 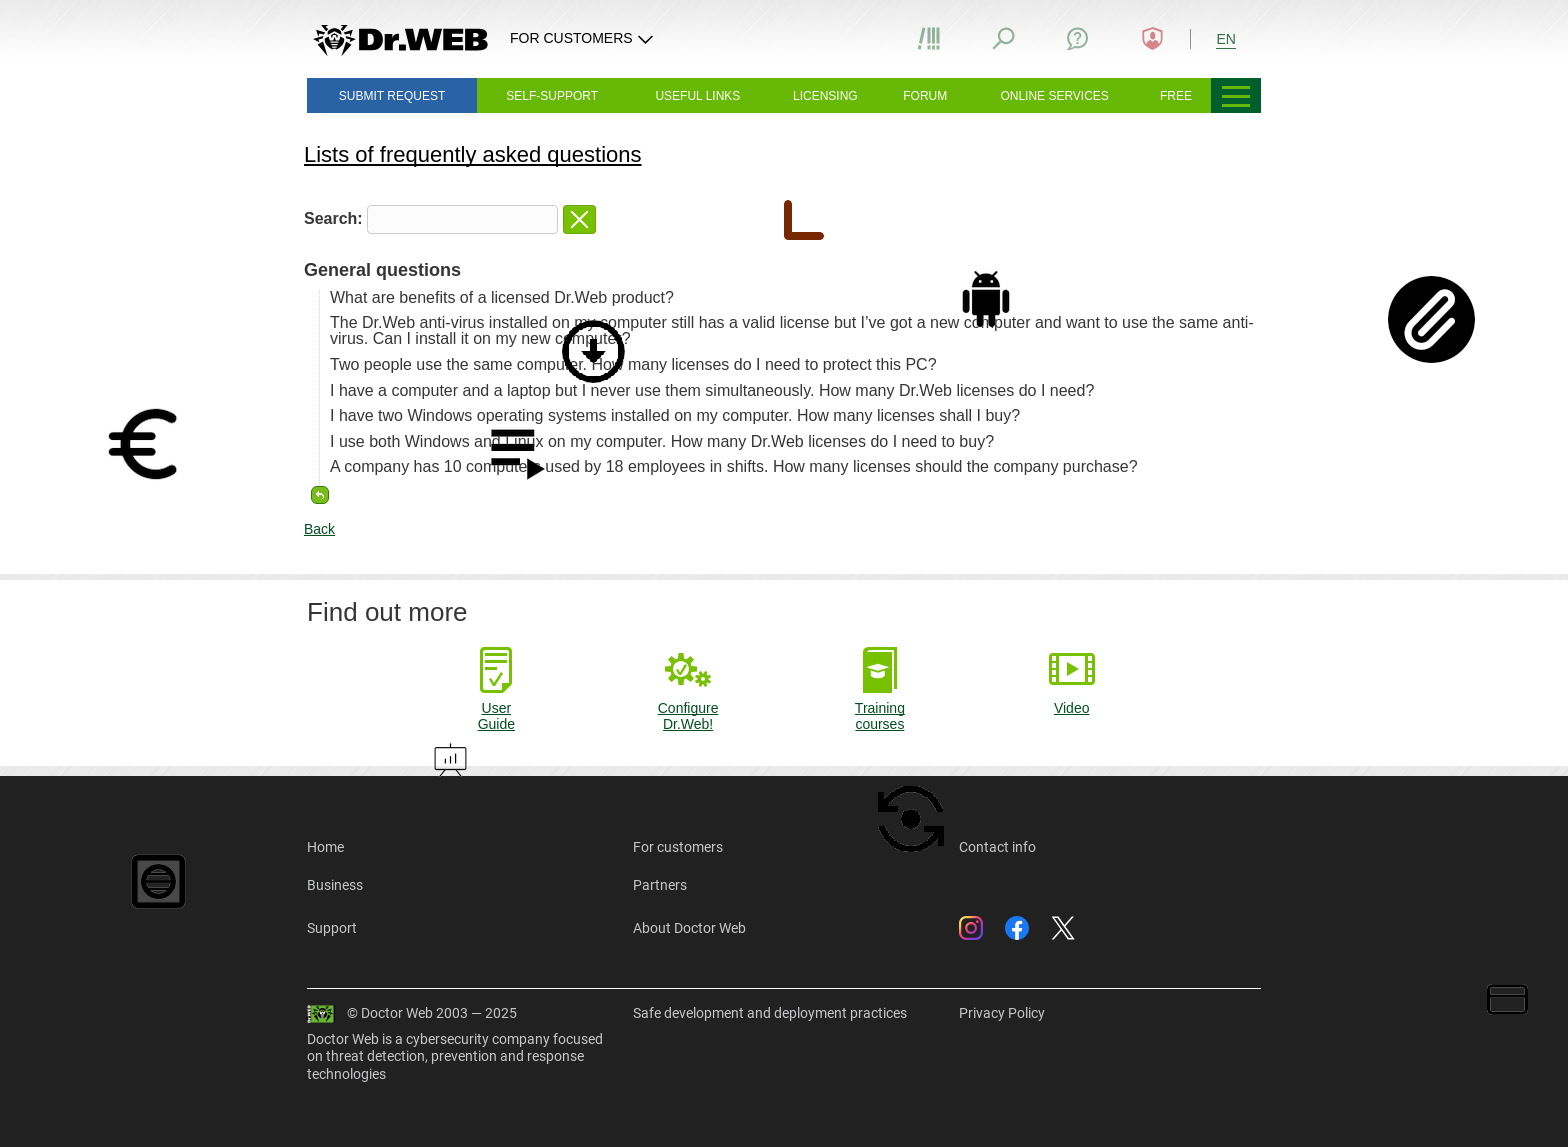 I want to click on switch between front and rear camera, so click(x=911, y=819).